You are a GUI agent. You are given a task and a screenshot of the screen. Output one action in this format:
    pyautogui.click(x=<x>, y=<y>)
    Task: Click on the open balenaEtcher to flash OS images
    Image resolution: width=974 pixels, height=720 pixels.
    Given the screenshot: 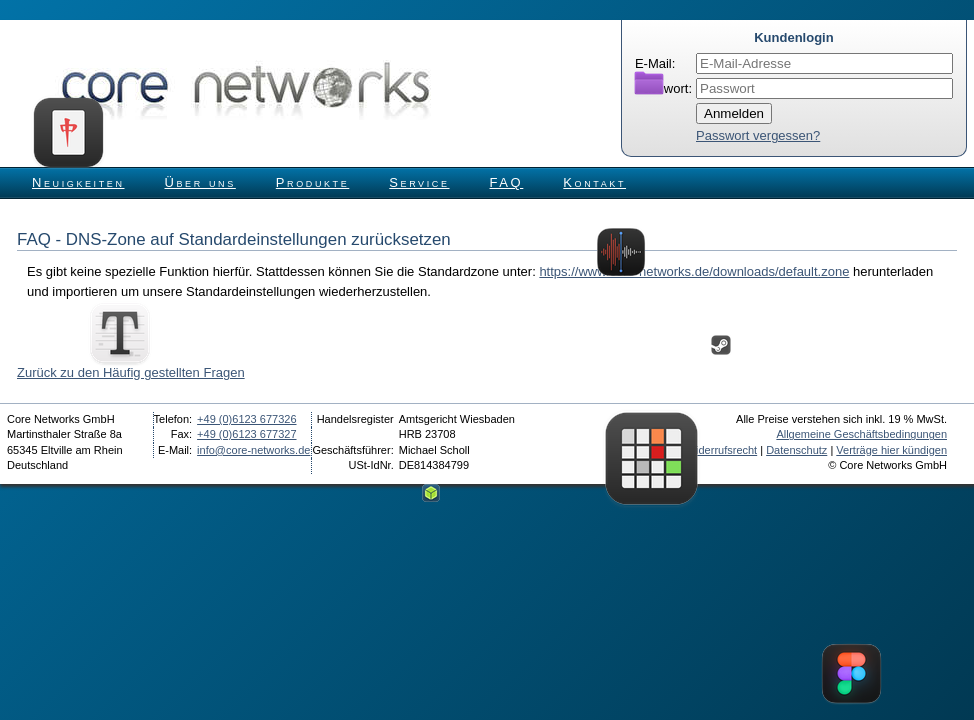 What is the action you would take?
    pyautogui.click(x=431, y=493)
    